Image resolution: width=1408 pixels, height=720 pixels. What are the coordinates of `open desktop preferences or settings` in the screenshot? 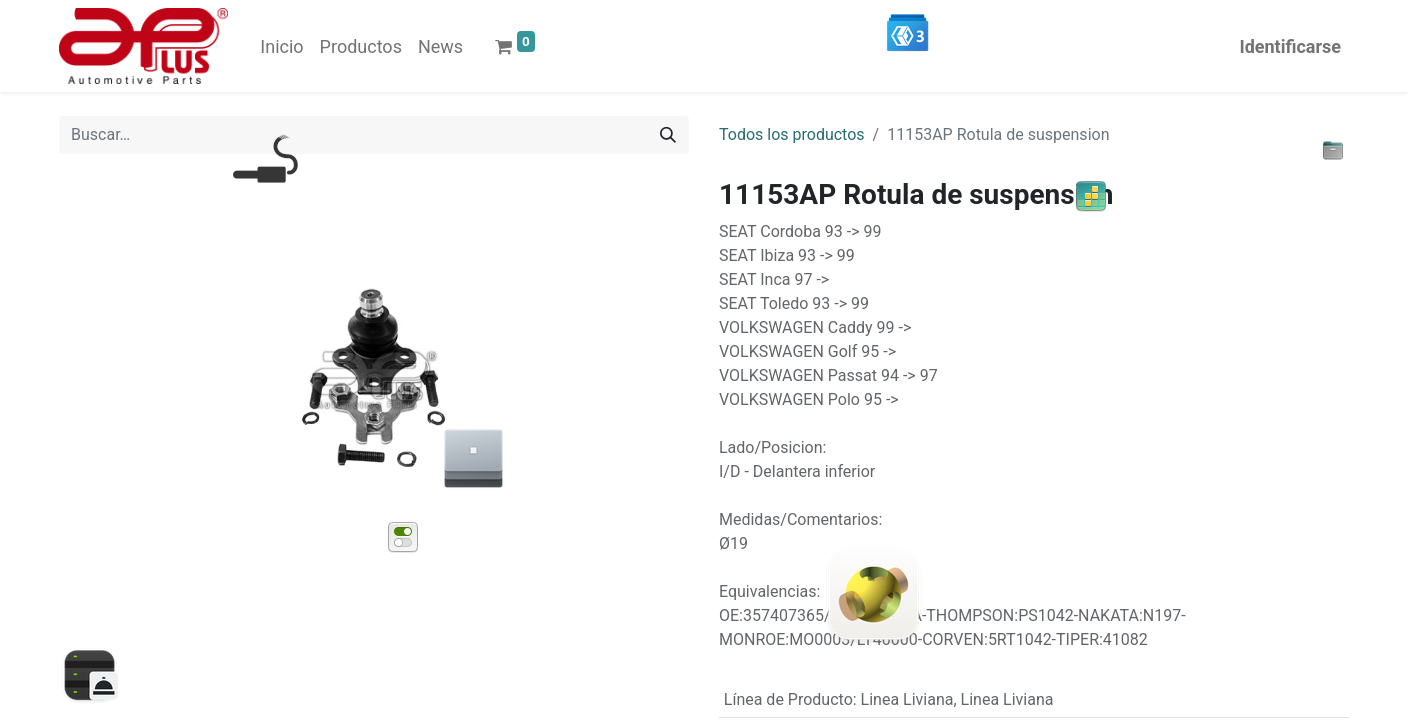 It's located at (403, 537).